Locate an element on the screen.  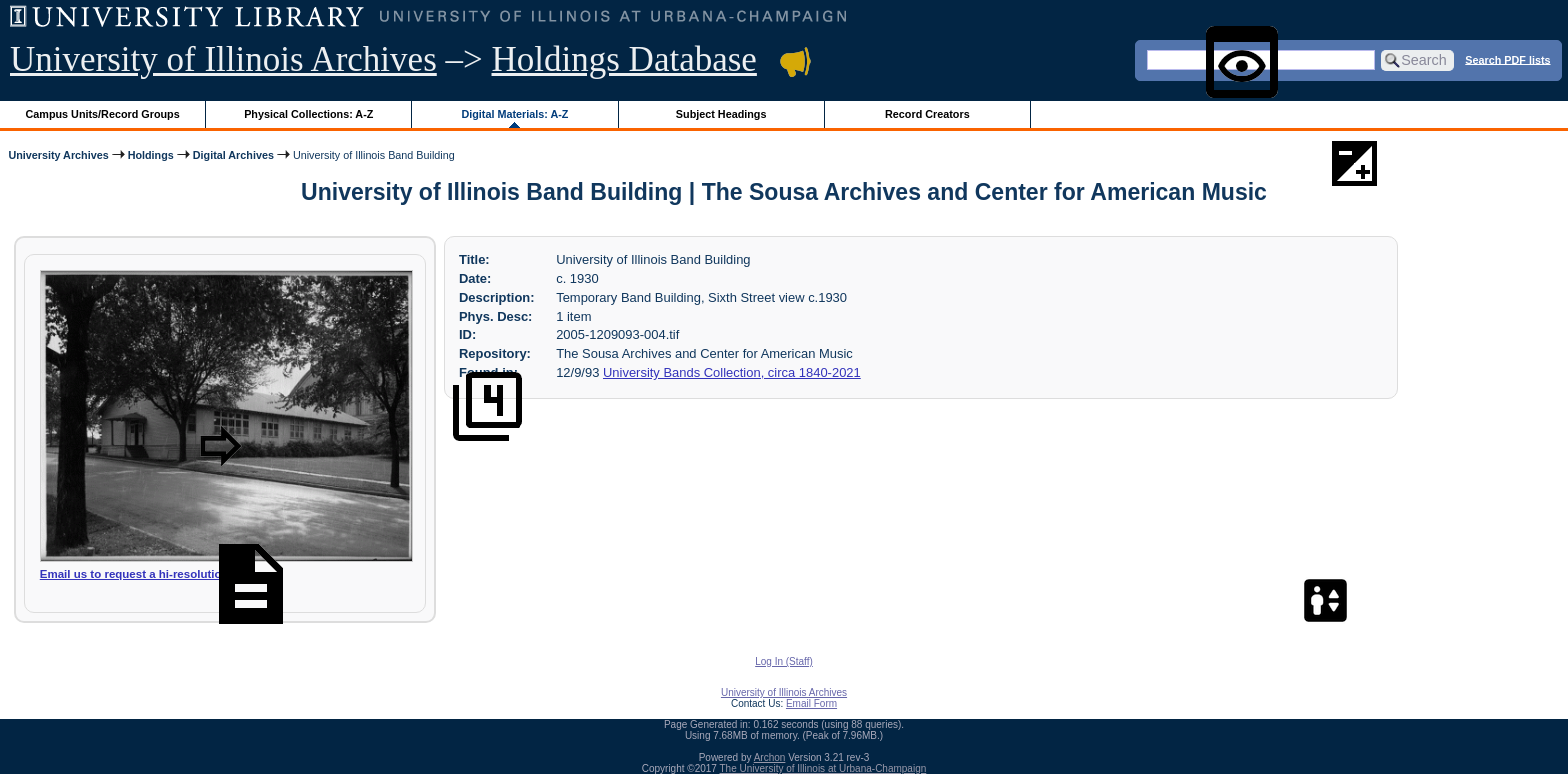
adjust image exposure settings is located at coordinates (1354, 163).